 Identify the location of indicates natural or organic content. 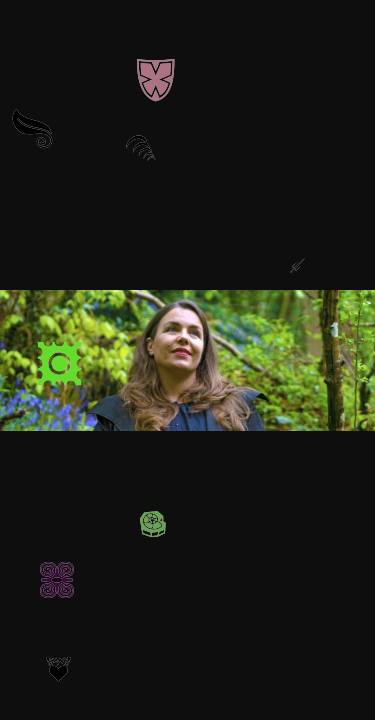
(32, 128).